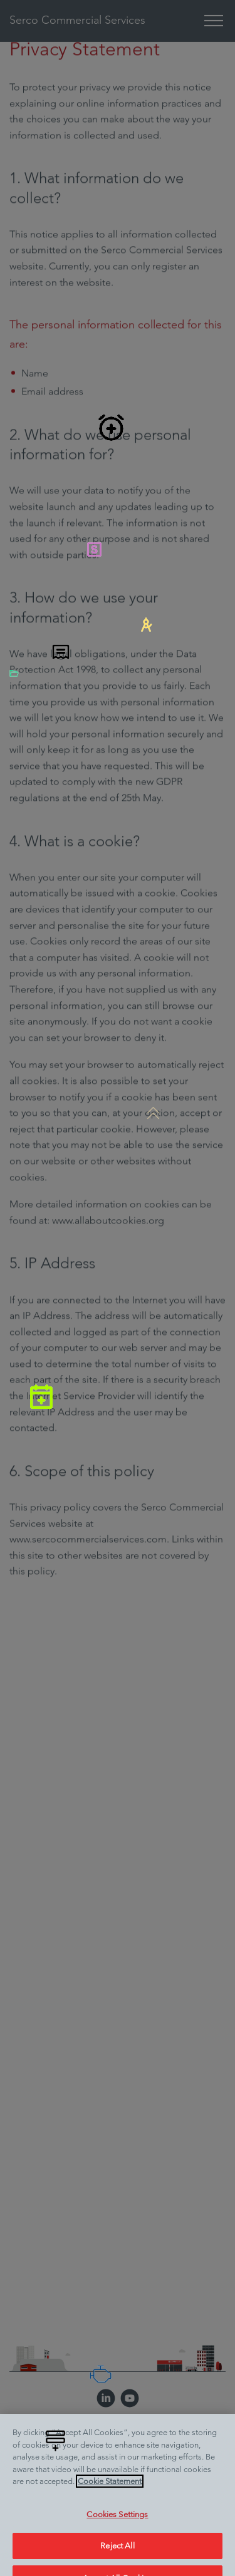 The height and width of the screenshot is (2576, 235). I want to click on add a new row below, so click(55, 2439).